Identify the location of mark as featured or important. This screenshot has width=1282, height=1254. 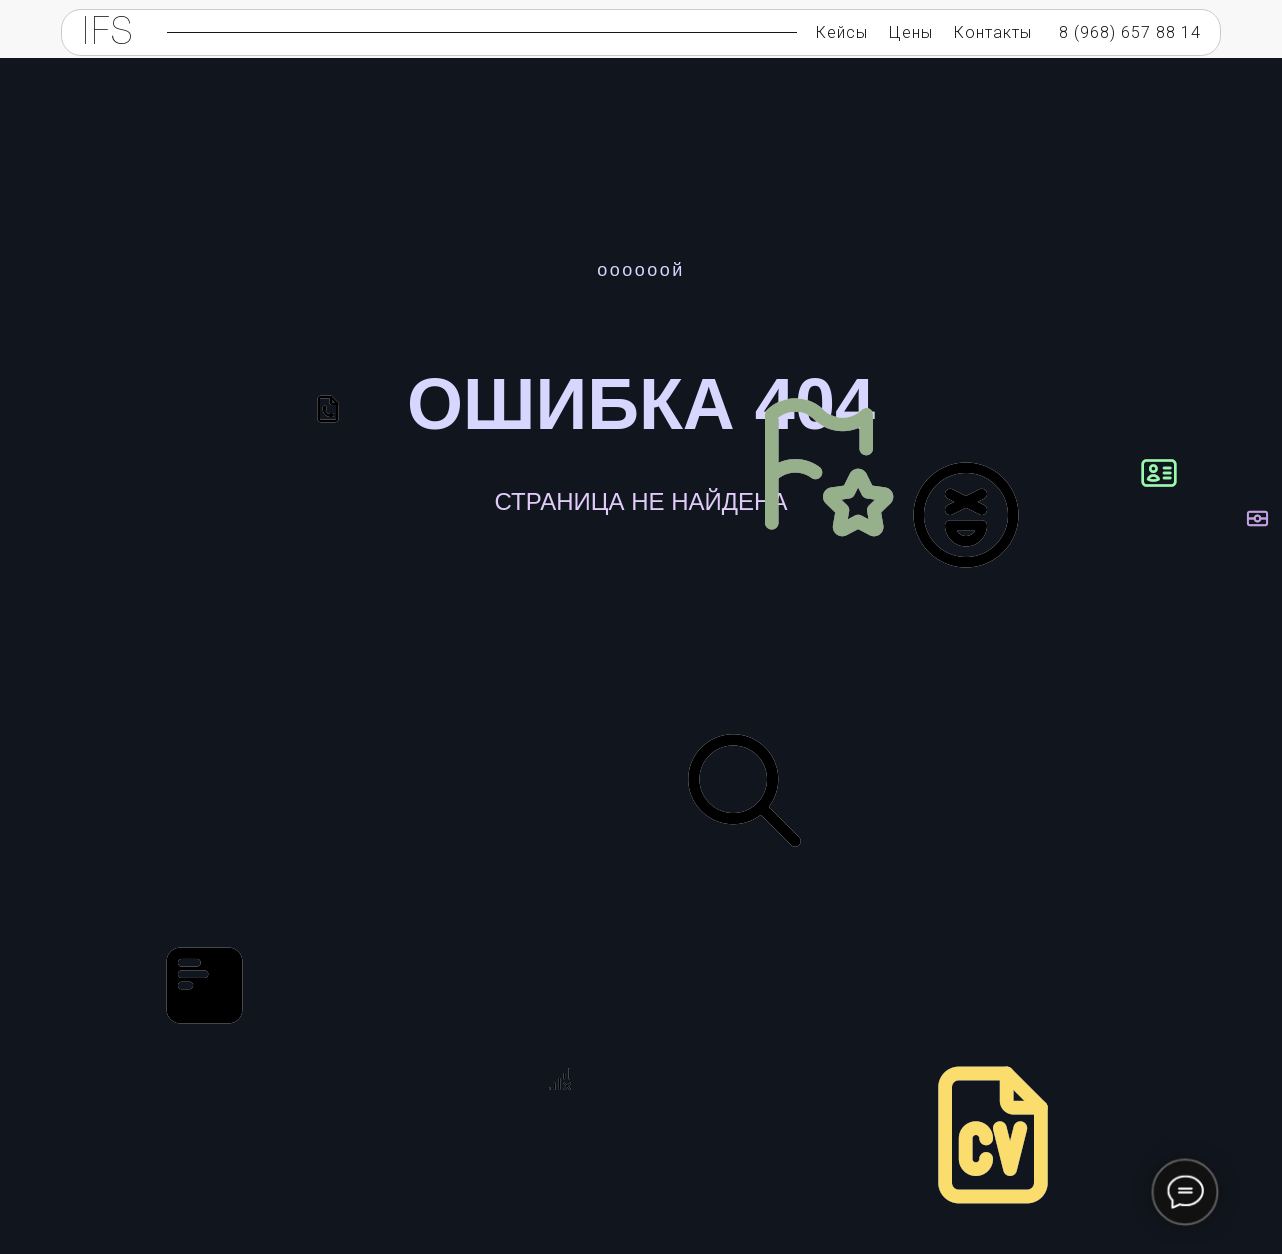
(819, 462).